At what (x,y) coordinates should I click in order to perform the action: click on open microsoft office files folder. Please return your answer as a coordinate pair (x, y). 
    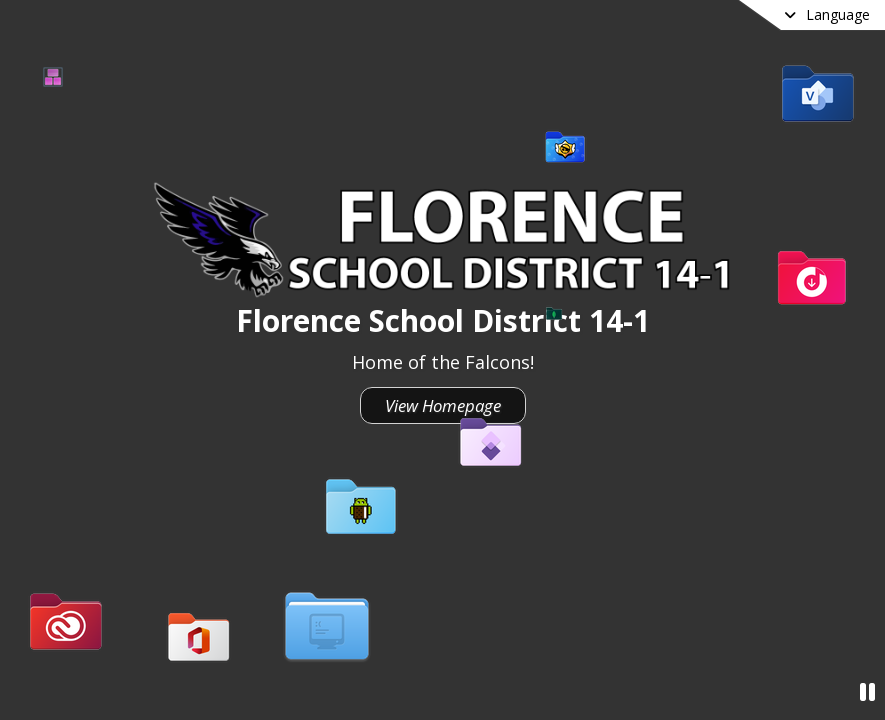
    Looking at the image, I should click on (198, 638).